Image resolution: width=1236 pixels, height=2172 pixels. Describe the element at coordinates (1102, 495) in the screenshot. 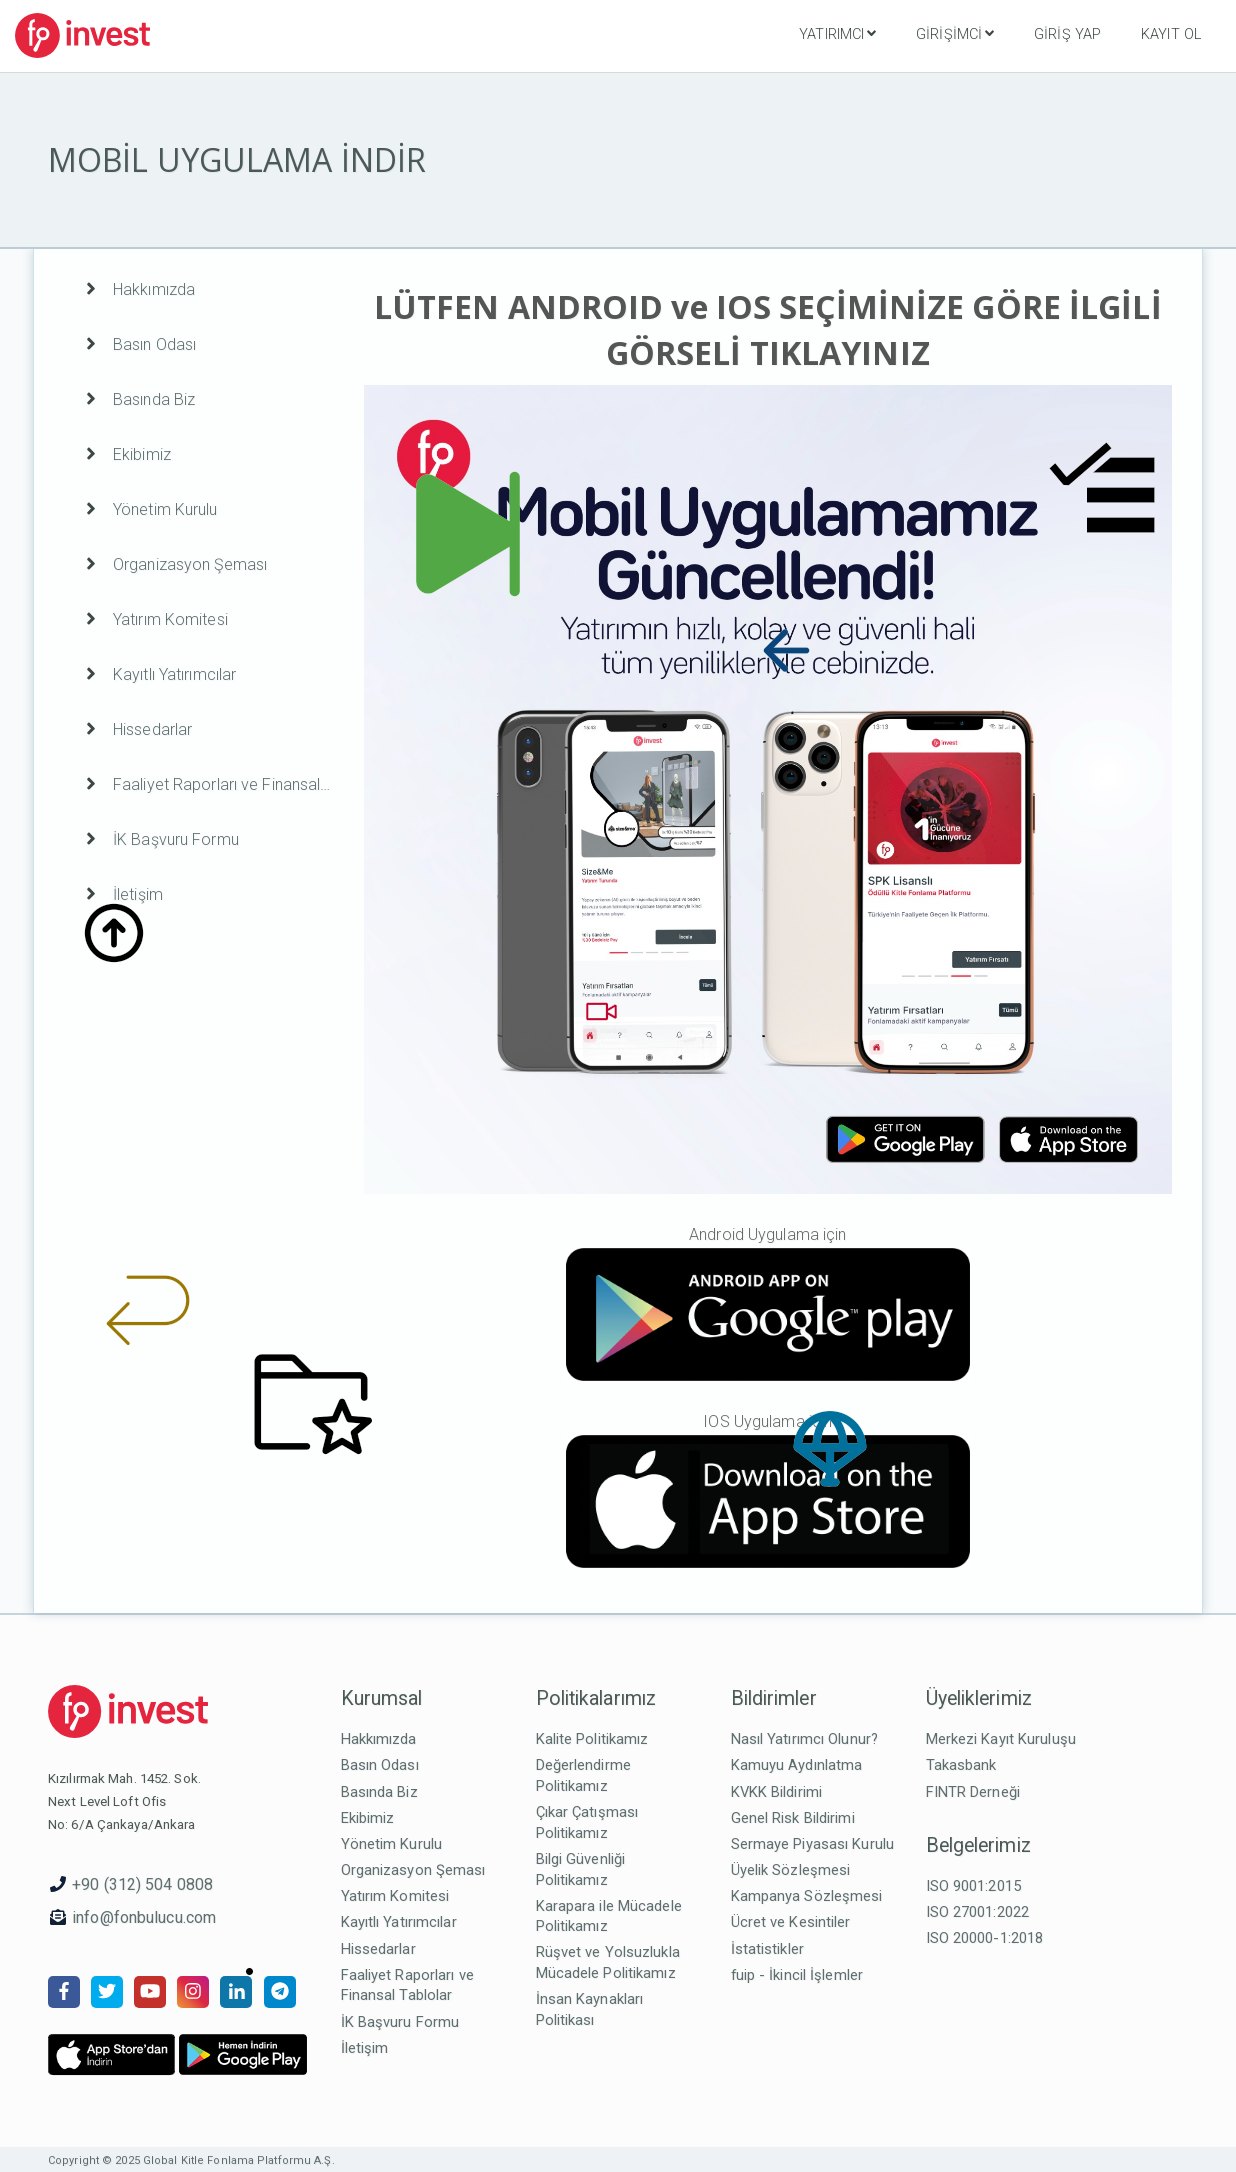

I see `view task list or to-do items` at that location.